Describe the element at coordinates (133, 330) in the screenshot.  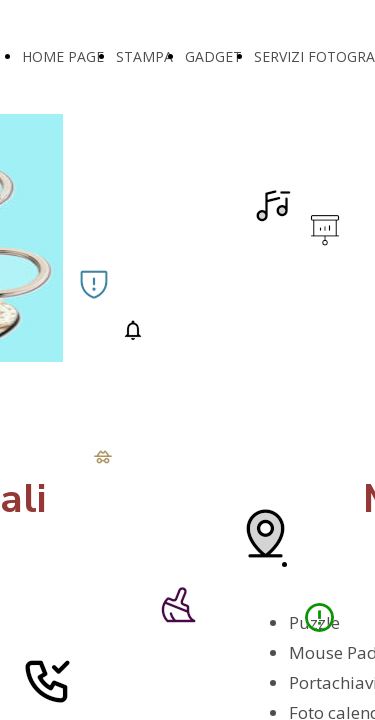
I see `view your notifications` at that location.